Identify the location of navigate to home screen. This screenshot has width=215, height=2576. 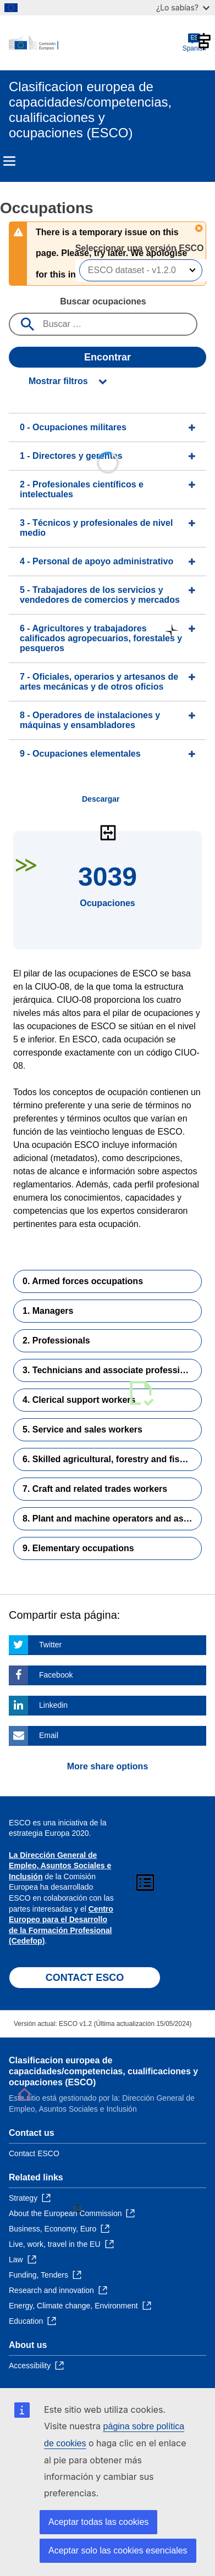
(24, 2095).